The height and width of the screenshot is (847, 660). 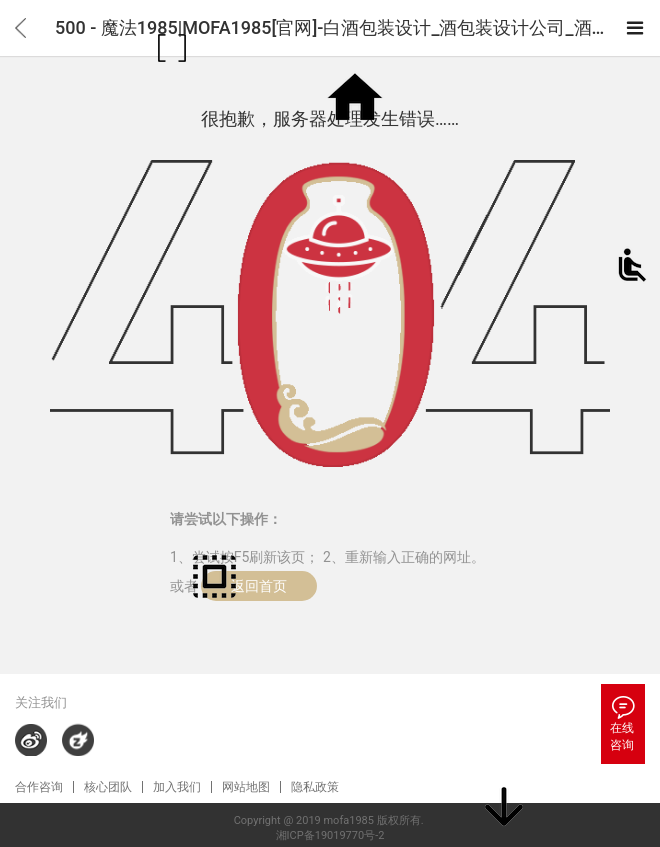 What do you see at coordinates (632, 265) in the screenshot?
I see `indicates standard seat recline position` at bounding box center [632, 265].